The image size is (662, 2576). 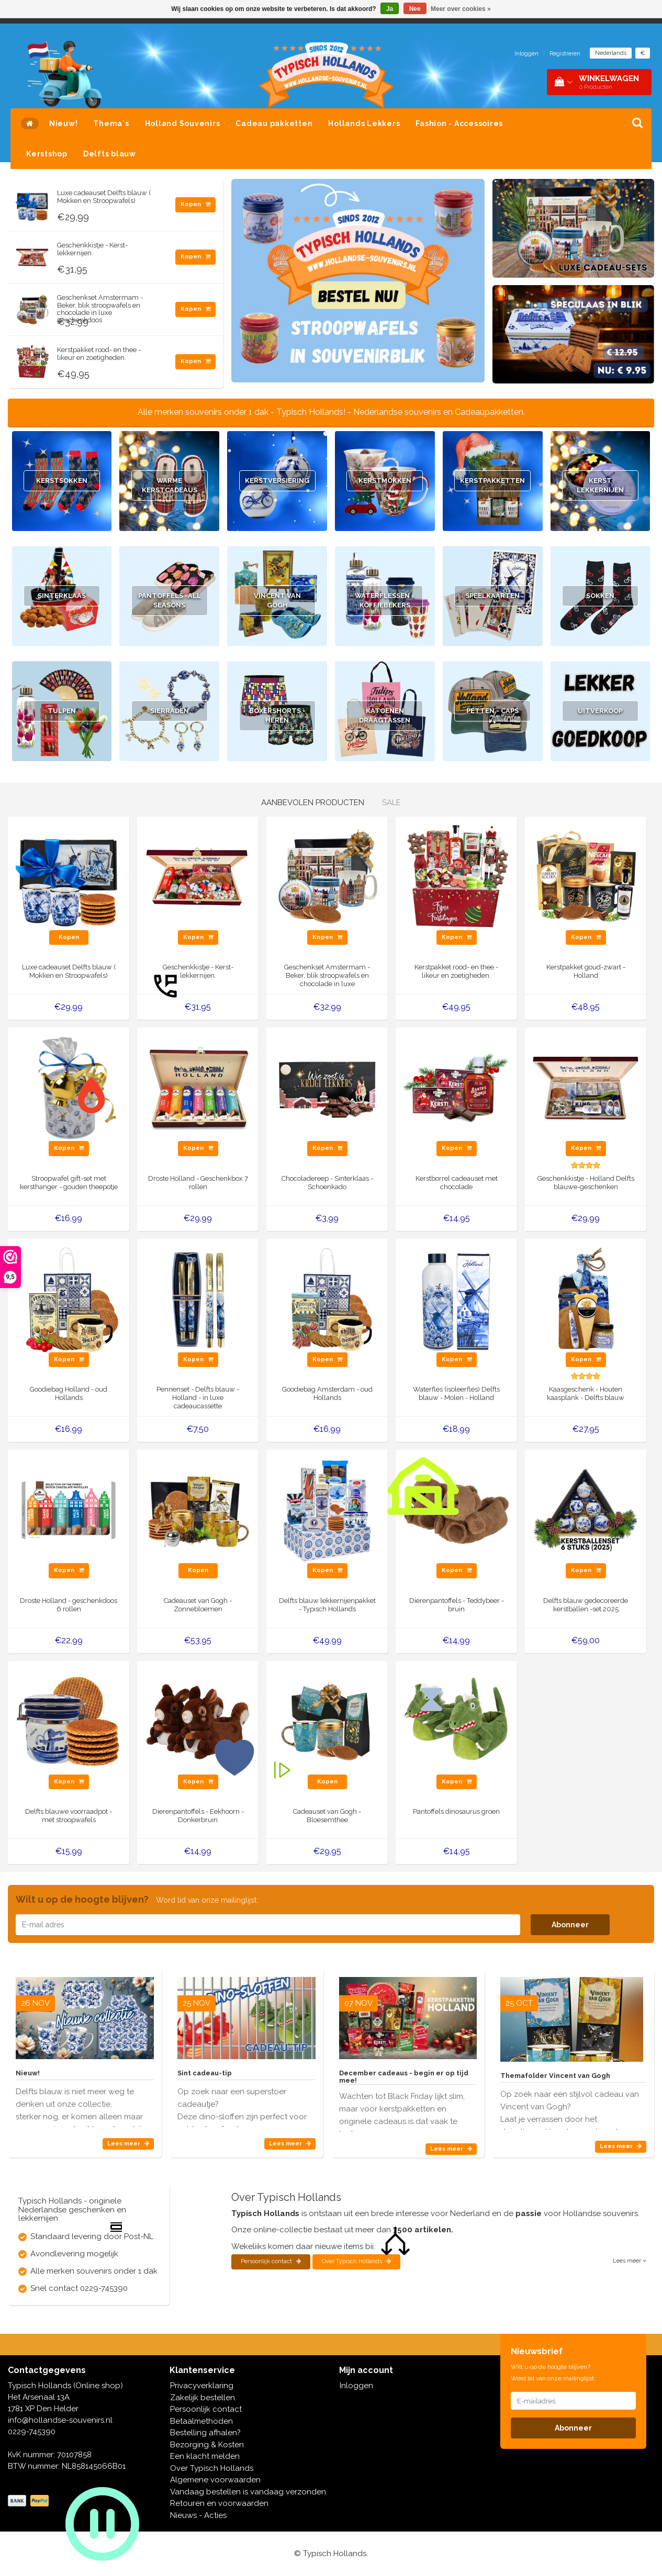 What do you see at coordinates (281, 1770) in the screenshot?
I see `continue debugging past current breakpoint` at bounding box center [281, 1770].